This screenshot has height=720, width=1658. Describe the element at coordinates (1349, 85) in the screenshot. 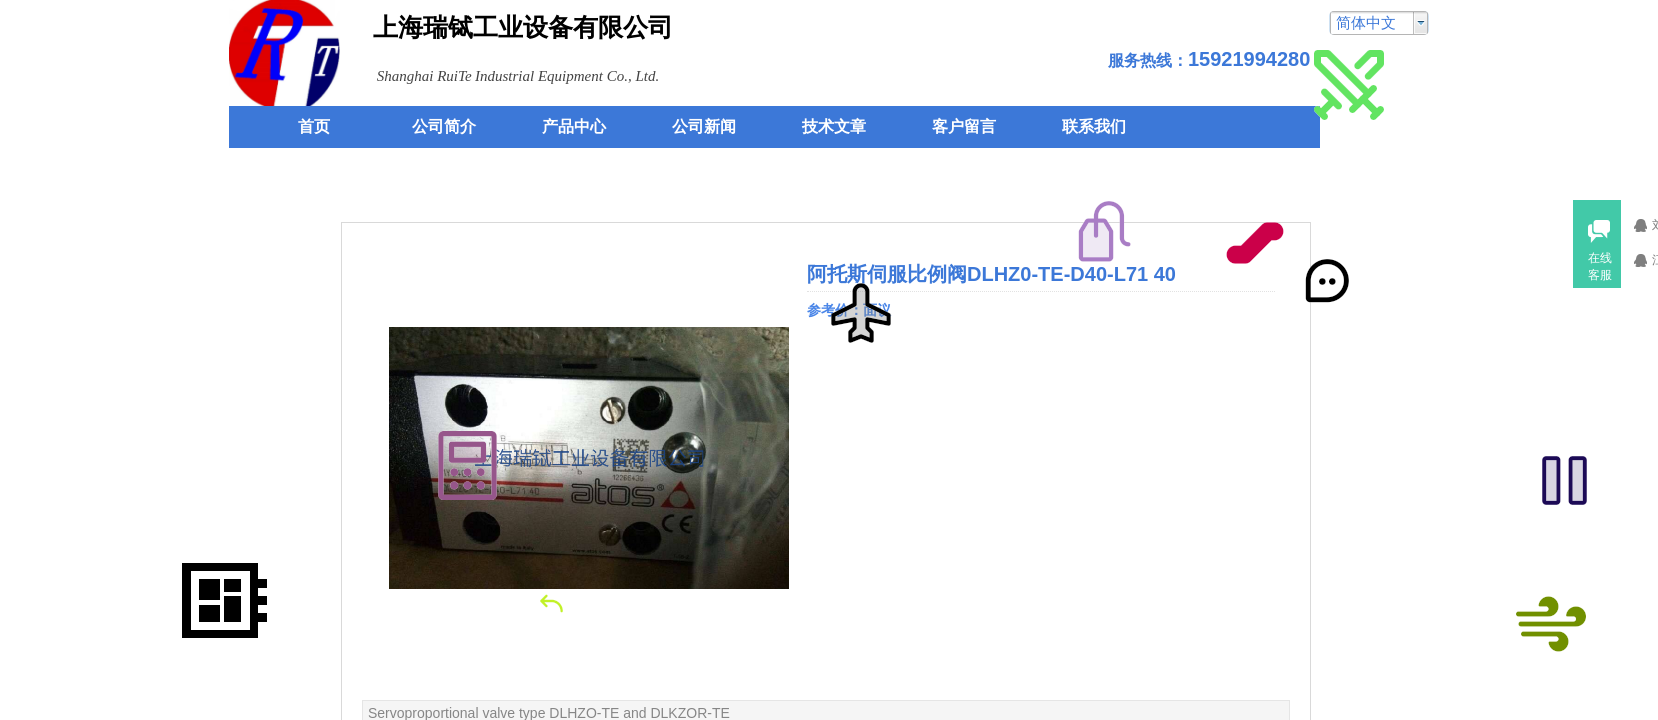

I see `initiate battle or combat mode` at that location.